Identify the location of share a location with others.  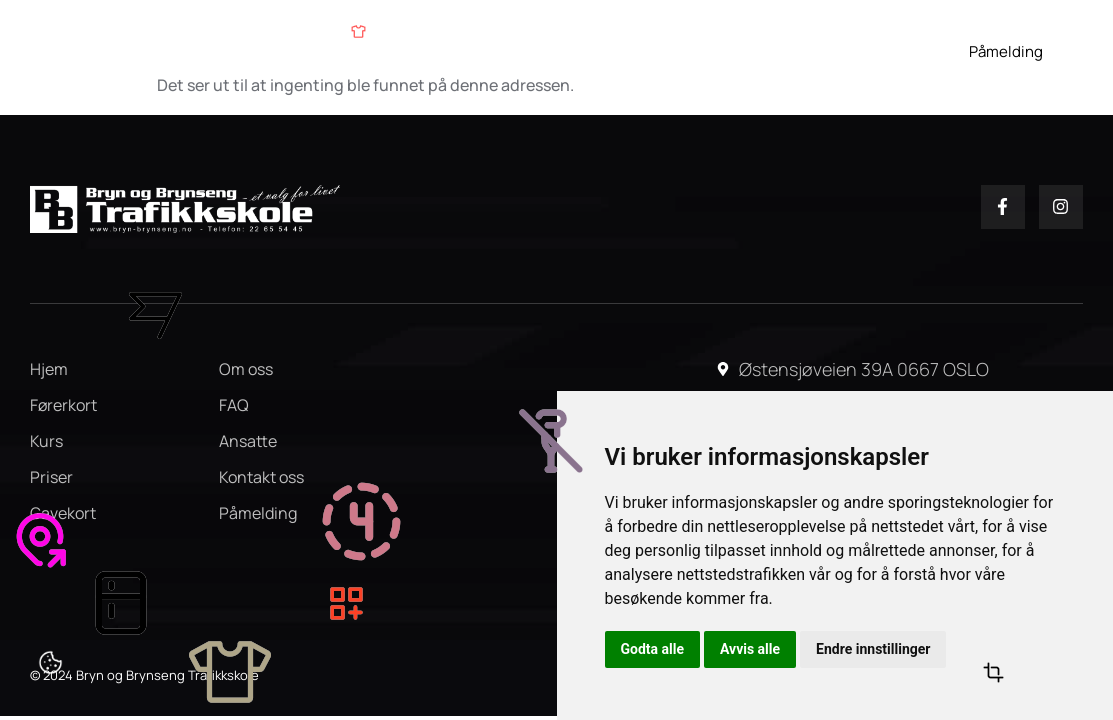
(40, 539).